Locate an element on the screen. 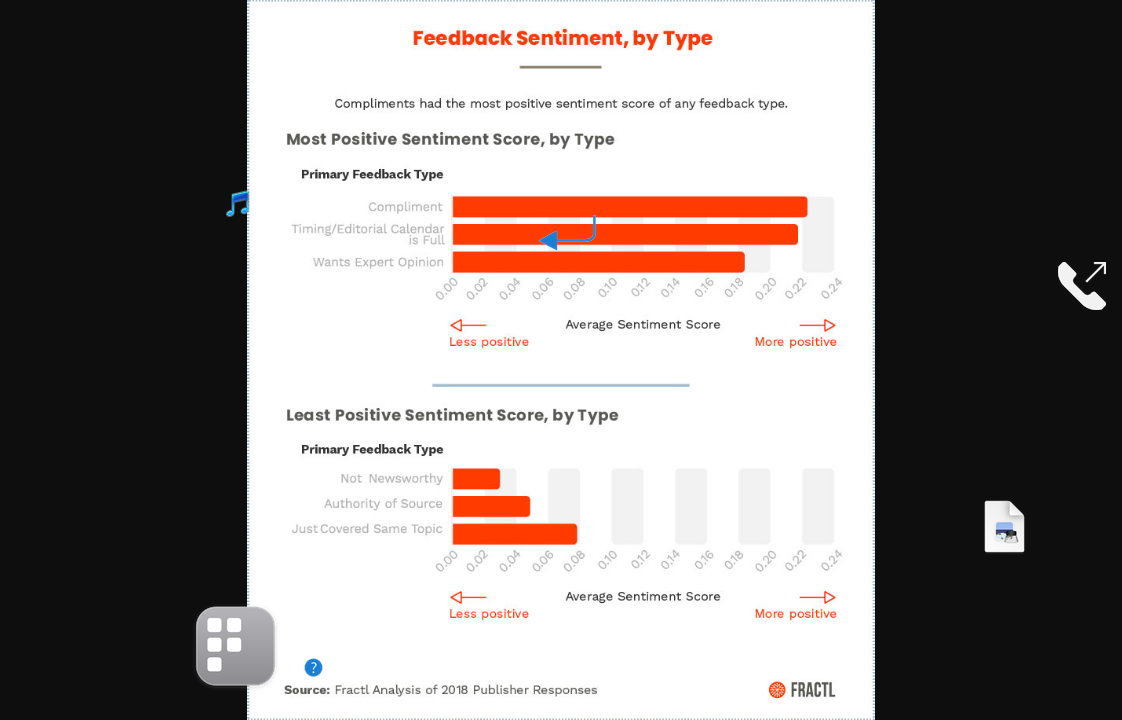  a generic image file is located at coordinates (1004, 527).